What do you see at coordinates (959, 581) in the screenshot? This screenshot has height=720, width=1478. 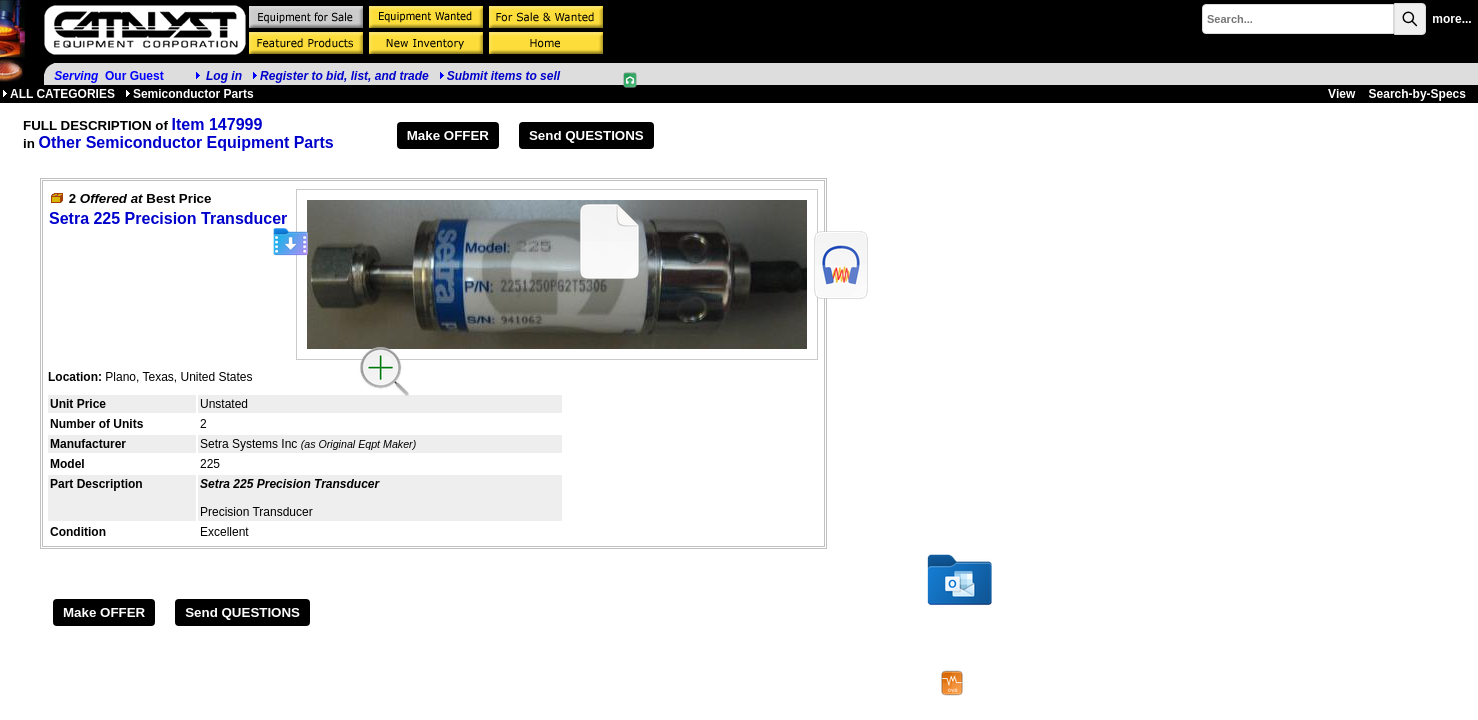 I see `open folder containing microsoft outlook files` at bounding box center [959, 581].